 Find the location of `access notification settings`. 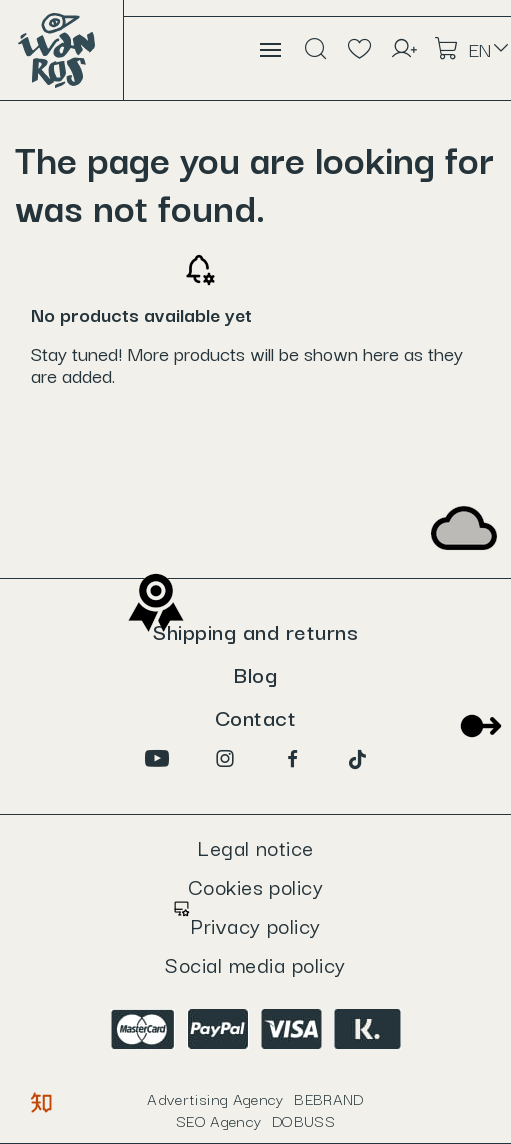

access notification settings is located at coordinates (199, 269).